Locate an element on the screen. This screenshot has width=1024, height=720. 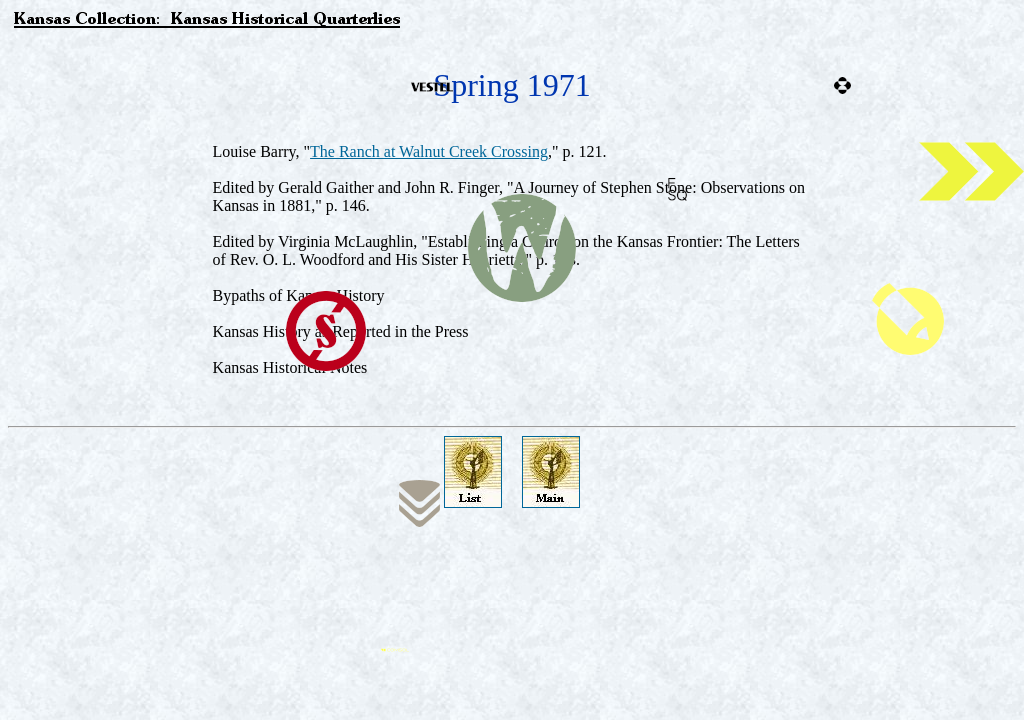
visit the StopStalk competitive programming platform is located at coordinates (326, 331).